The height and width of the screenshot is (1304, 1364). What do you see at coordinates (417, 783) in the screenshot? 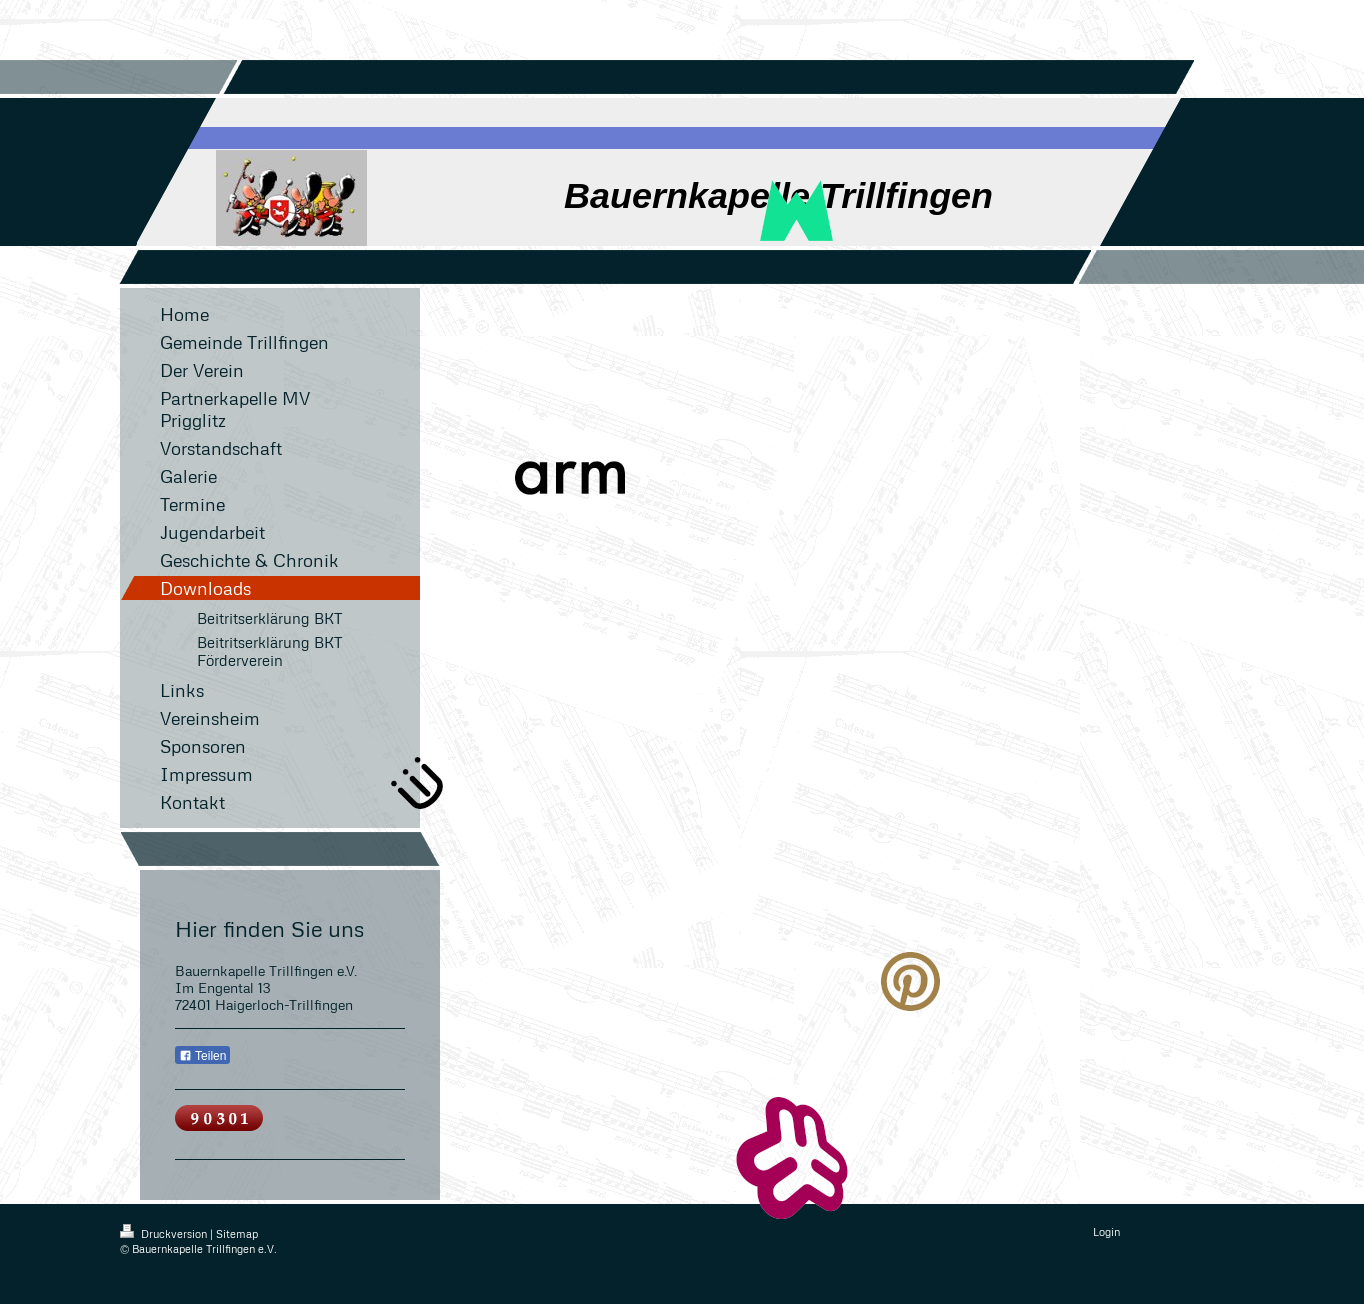
I see `i3 window manager logo` at bounding box center [417, 783].